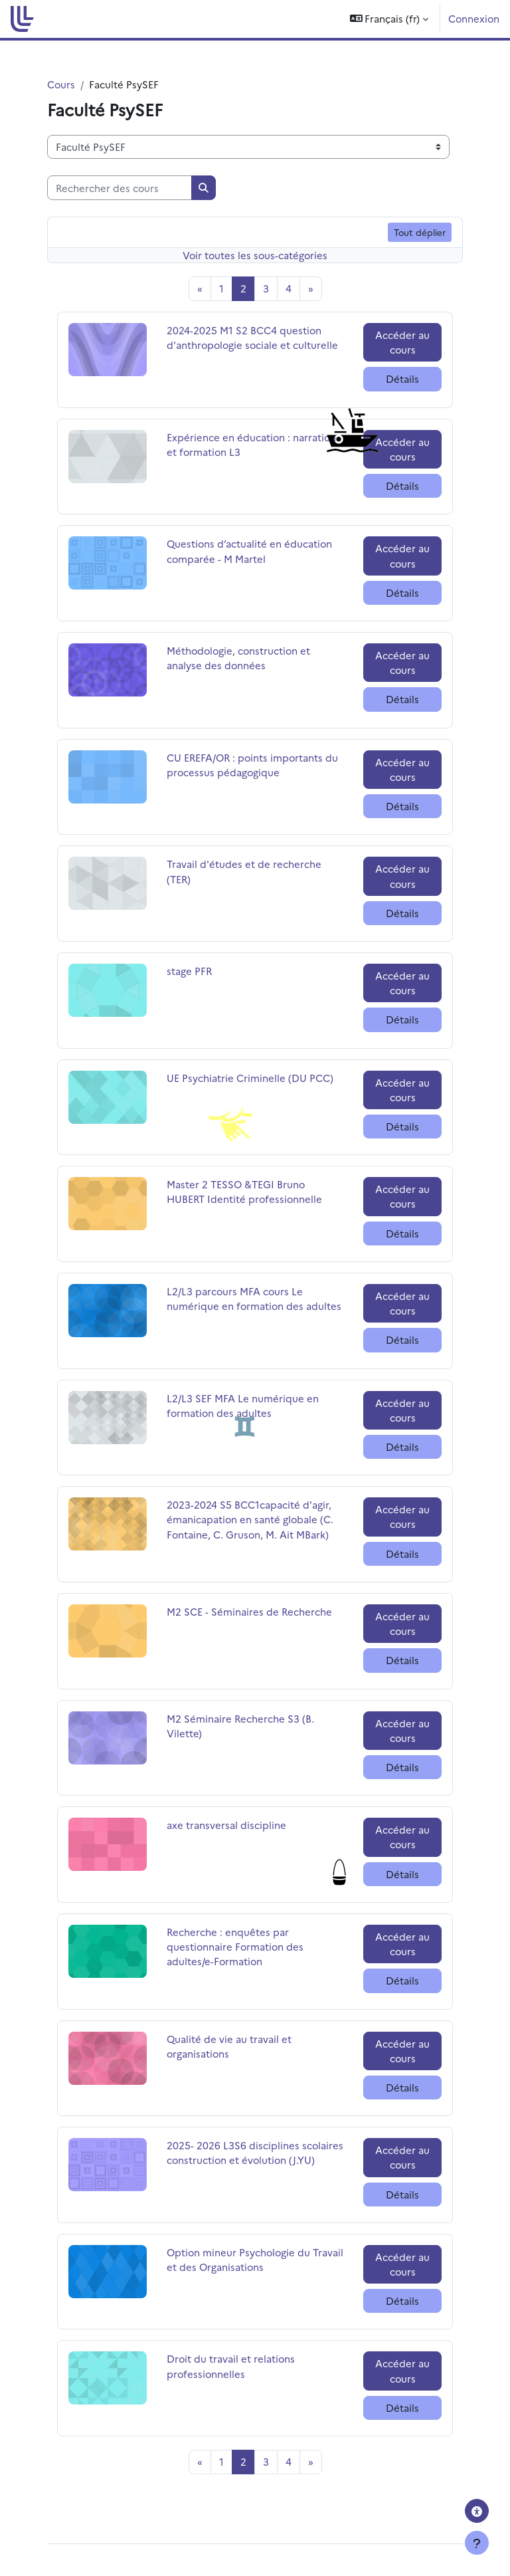 The height and width of the screenshot is (2576, 510). Describe the element at coordinates (339, 1872) in the screenshot. I see `access your shopping bag or cart` at that location.